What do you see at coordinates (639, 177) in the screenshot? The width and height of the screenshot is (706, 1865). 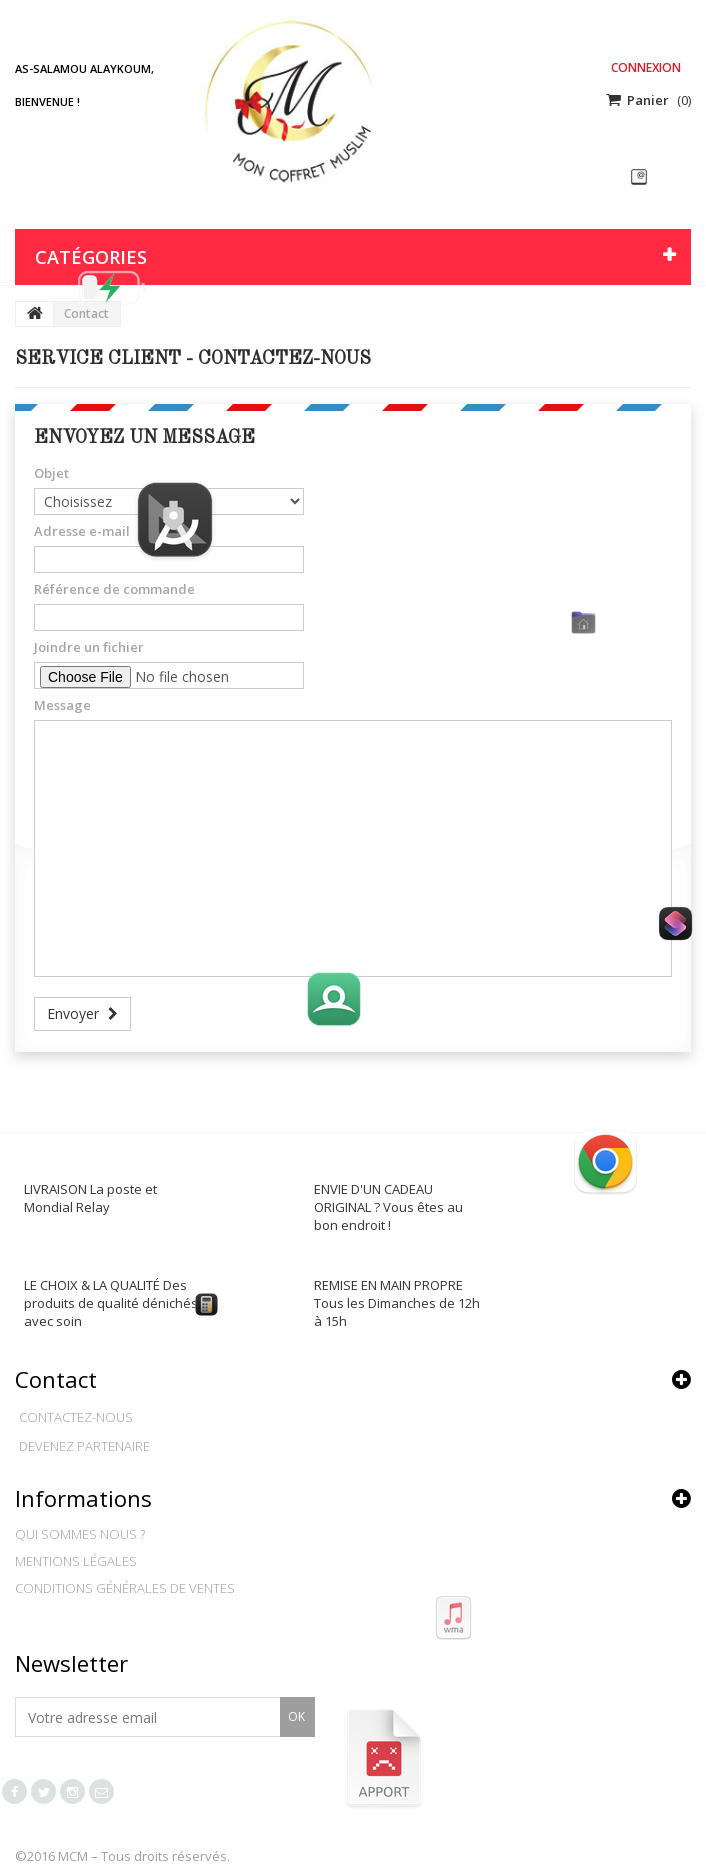 I see `access keyboard and input settings` at bounding box center [639, 177].